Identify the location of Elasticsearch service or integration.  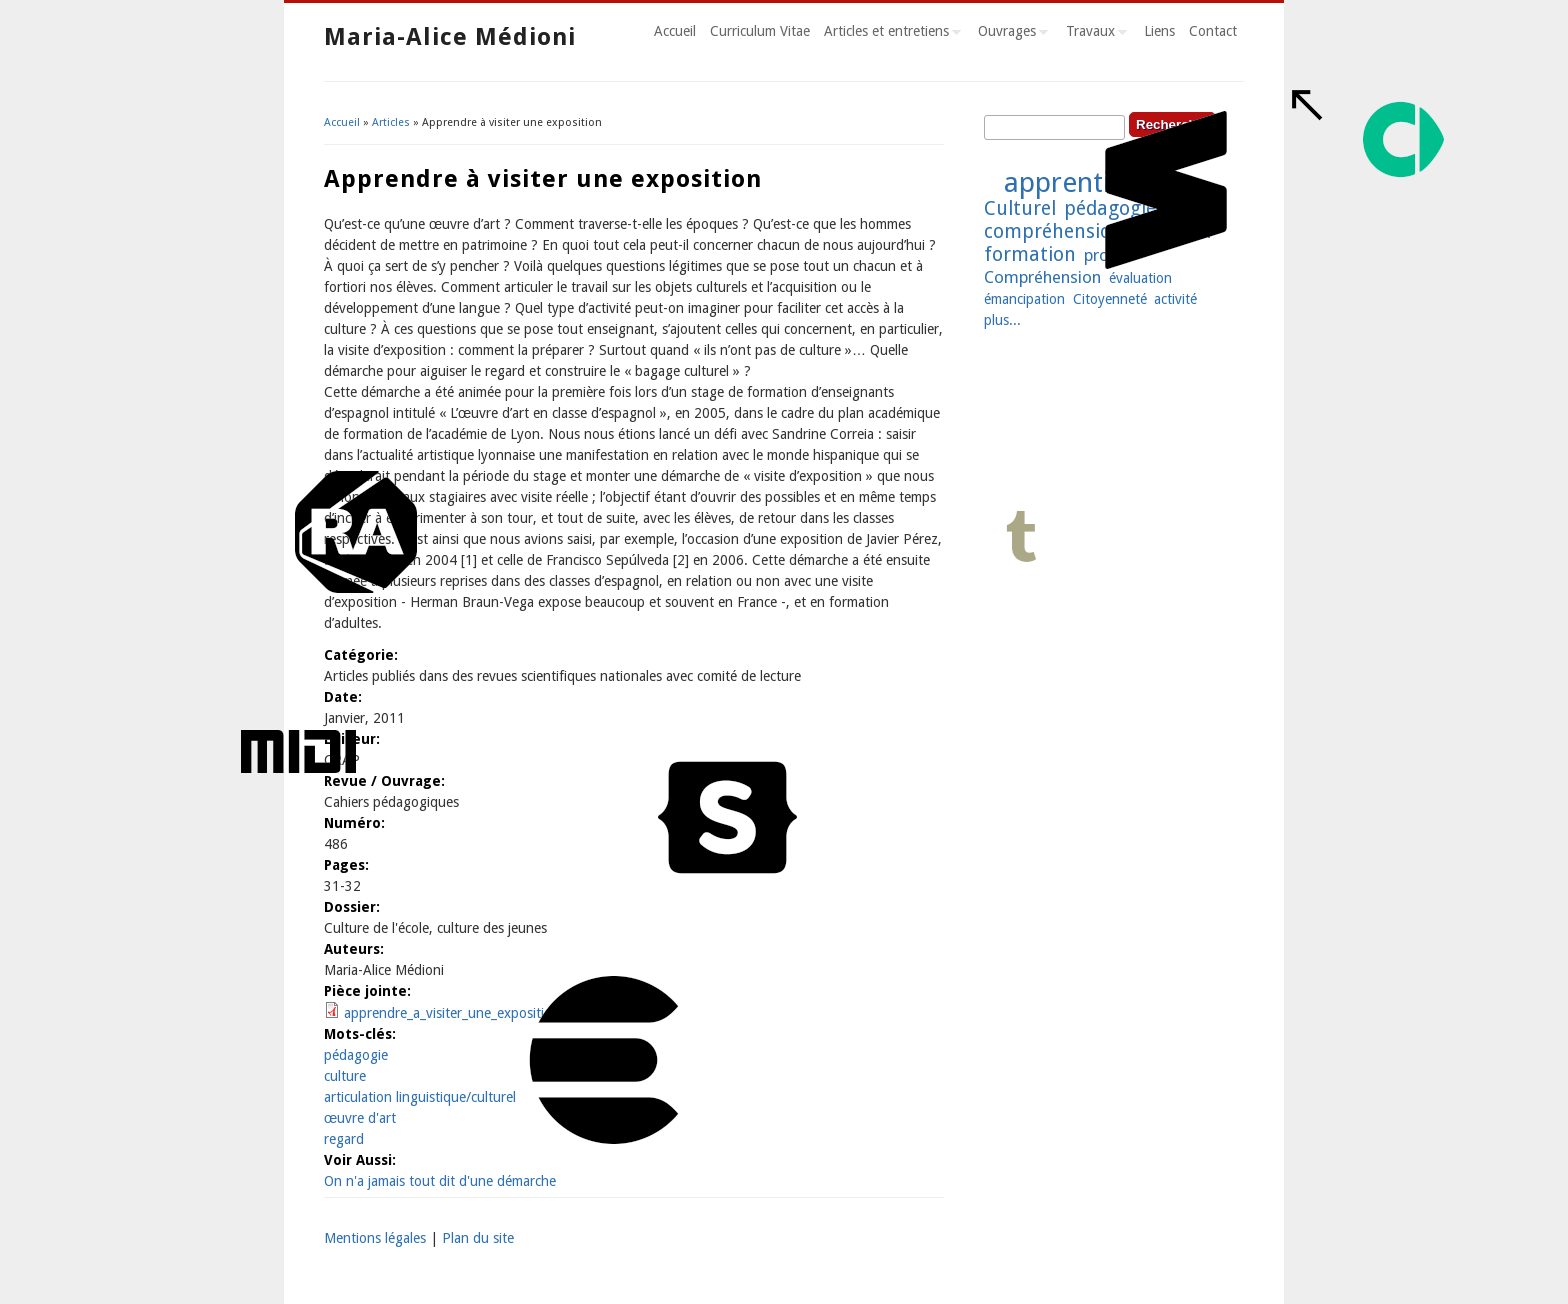
(604, 1060).